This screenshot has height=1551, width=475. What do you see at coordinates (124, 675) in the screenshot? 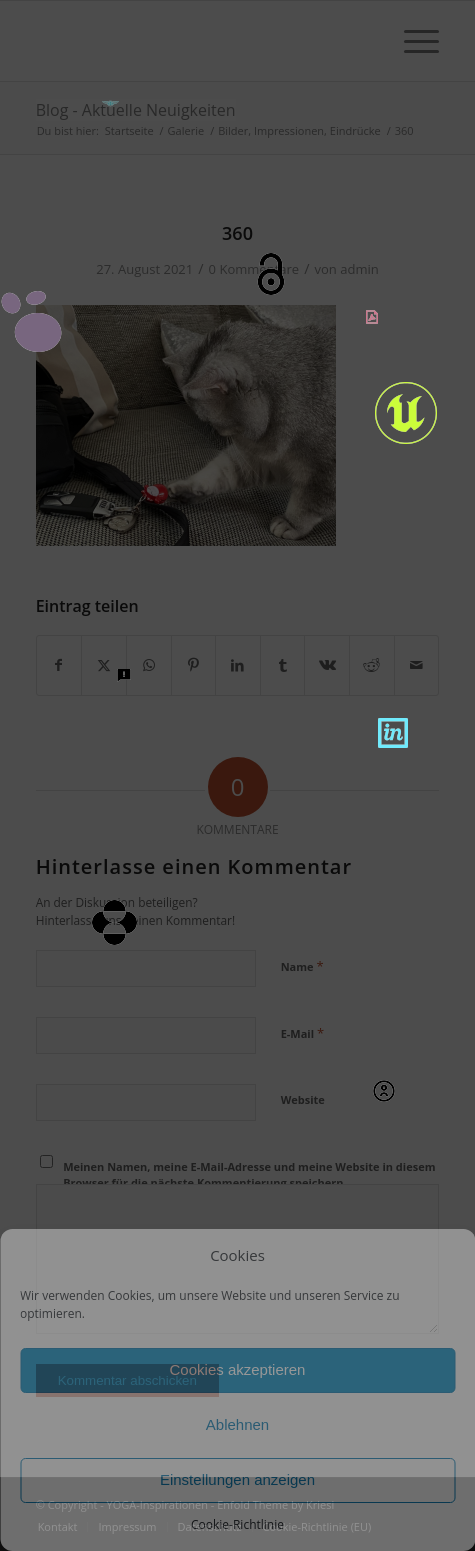
I see `submit feedback or report an issue` at bounding box center [124, 675].